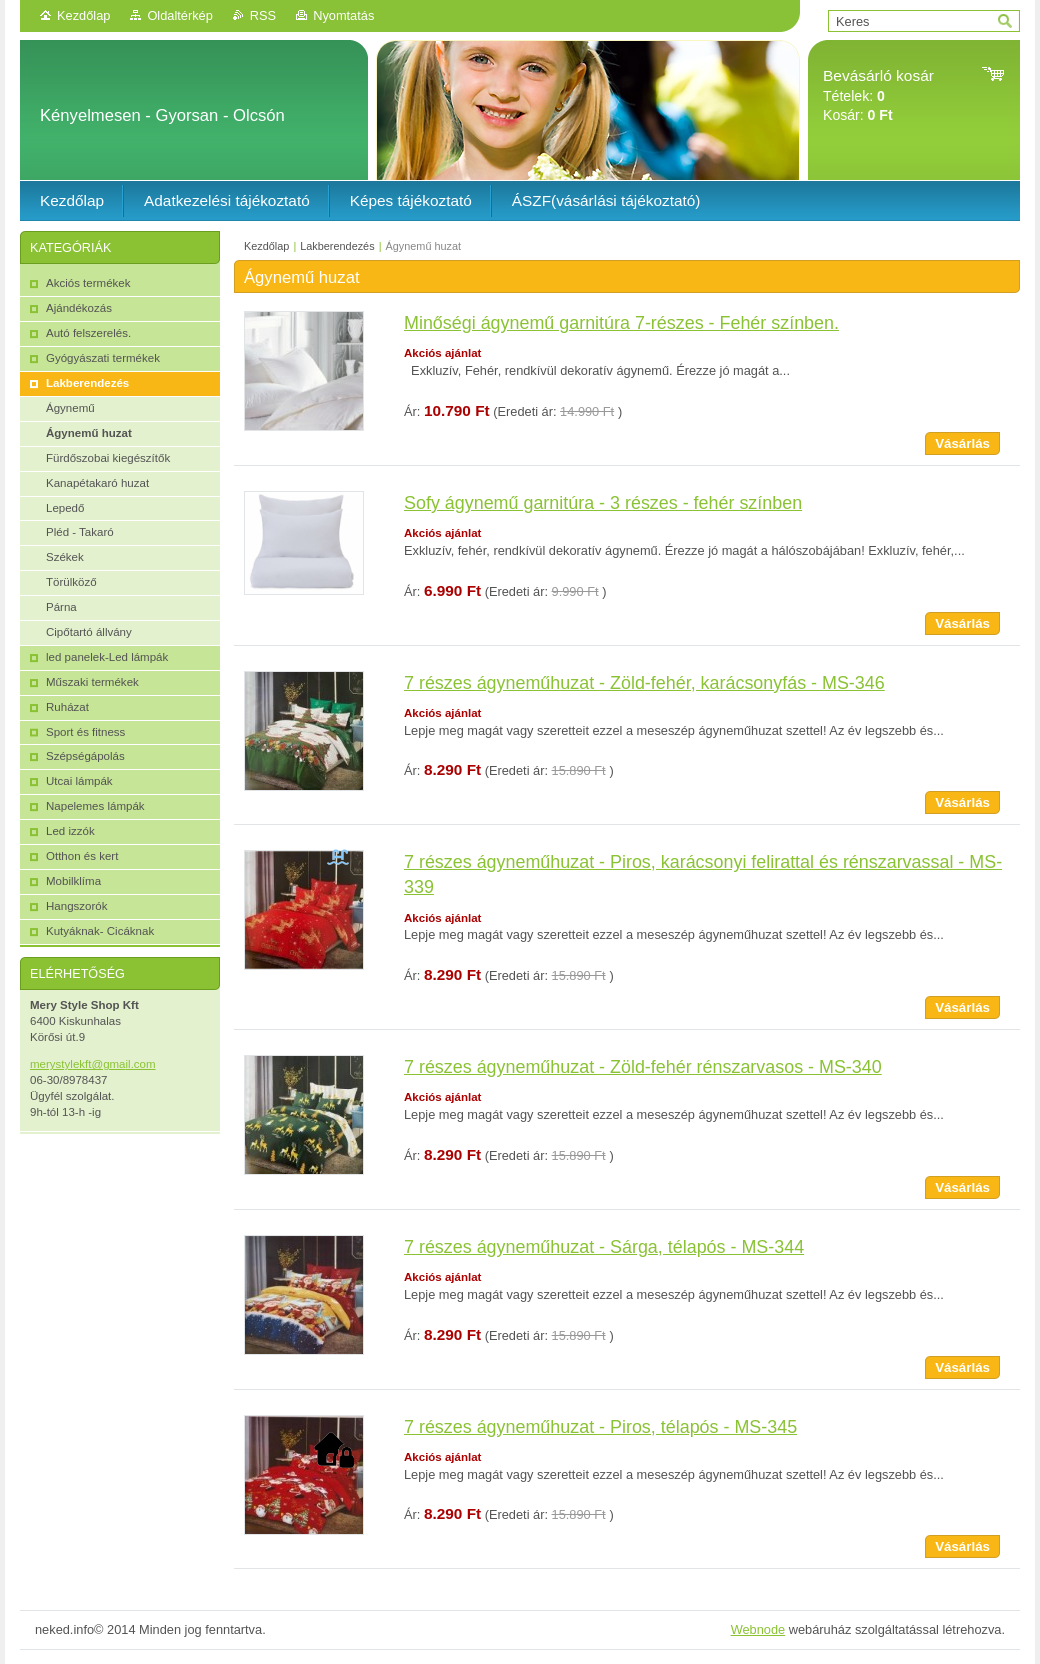  I want to click on home security settings, so click(333, 1449).